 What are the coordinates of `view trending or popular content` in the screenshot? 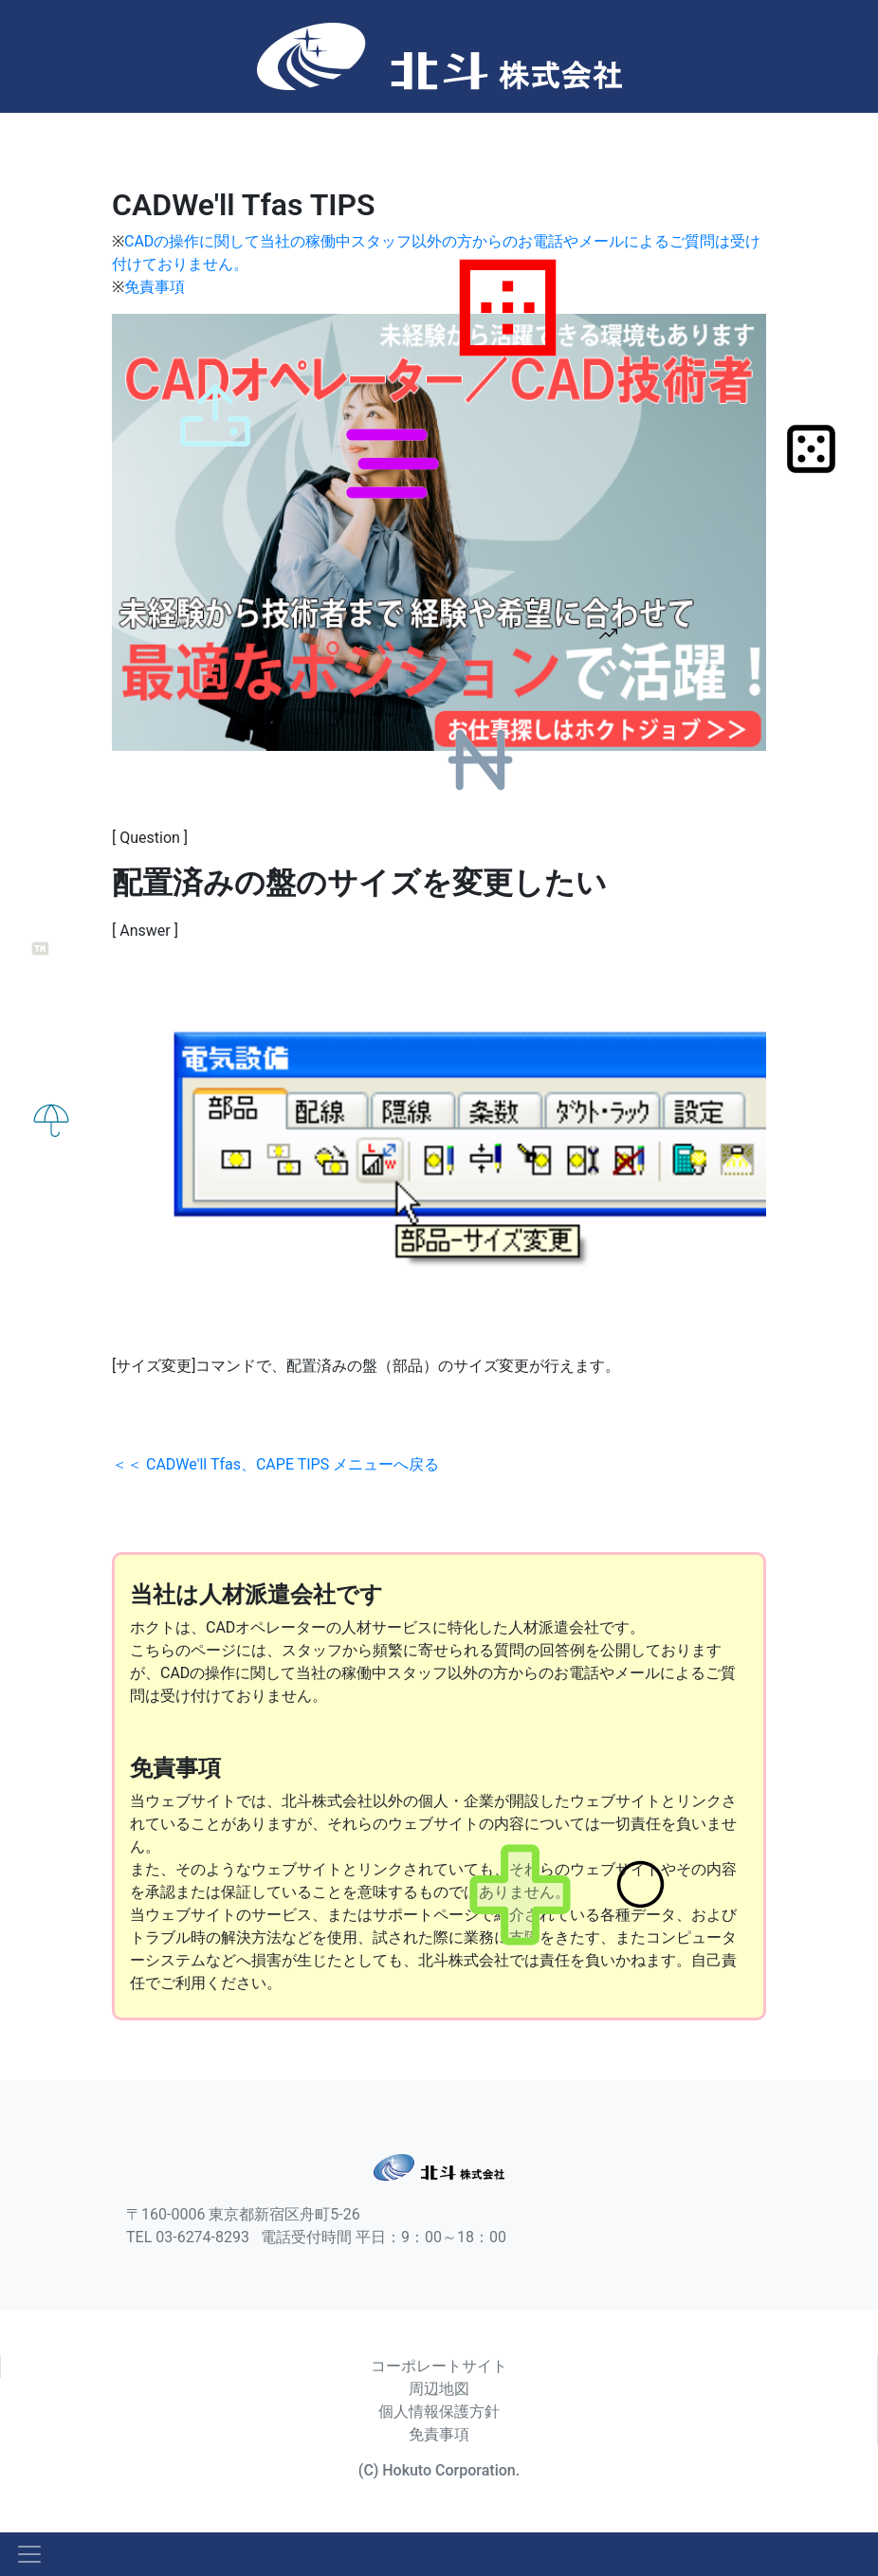 It's located at (608, 633).